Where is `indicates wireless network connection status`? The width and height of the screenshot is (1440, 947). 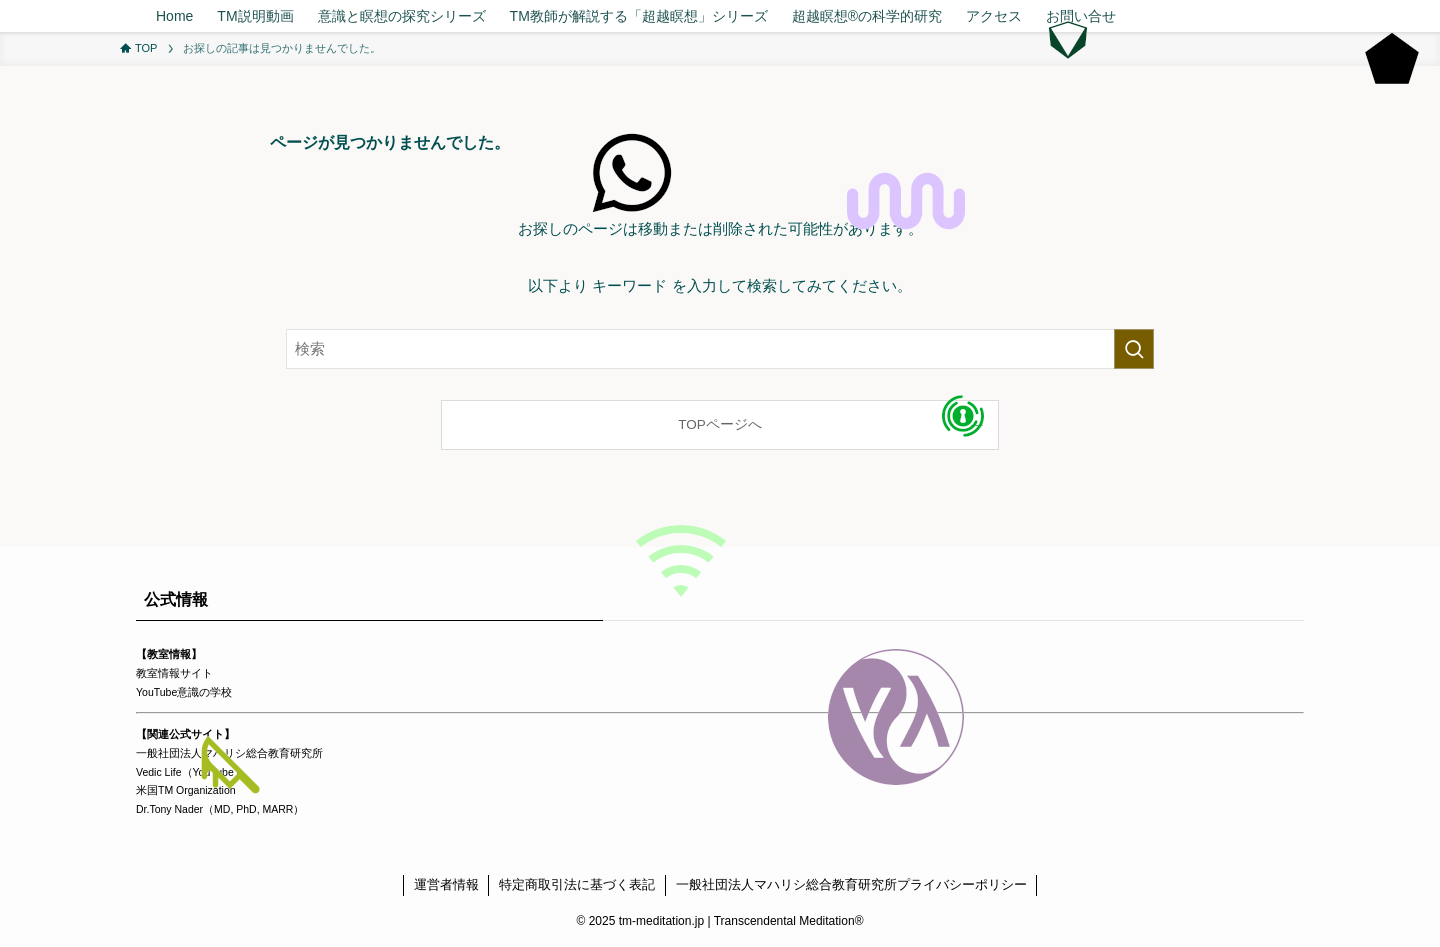 indicates wireless network connection status is located at coordinates (681, 561).